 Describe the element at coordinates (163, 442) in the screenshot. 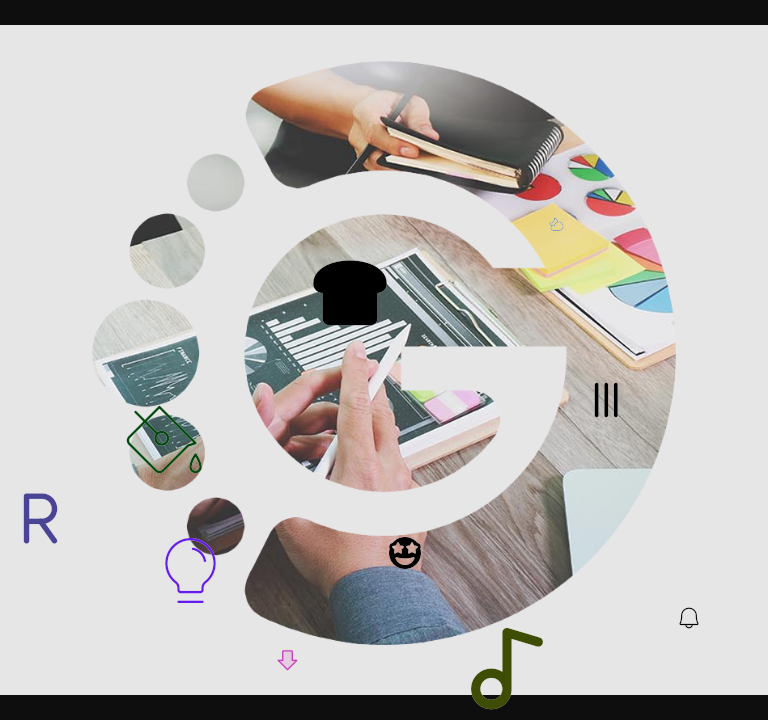

I see `fill an area with a selected color` at that location.